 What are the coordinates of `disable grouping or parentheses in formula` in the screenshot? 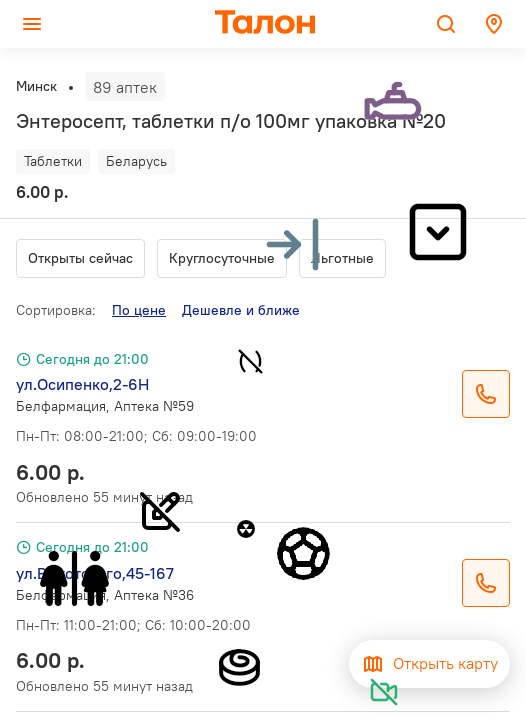 It's located at (250, 361).